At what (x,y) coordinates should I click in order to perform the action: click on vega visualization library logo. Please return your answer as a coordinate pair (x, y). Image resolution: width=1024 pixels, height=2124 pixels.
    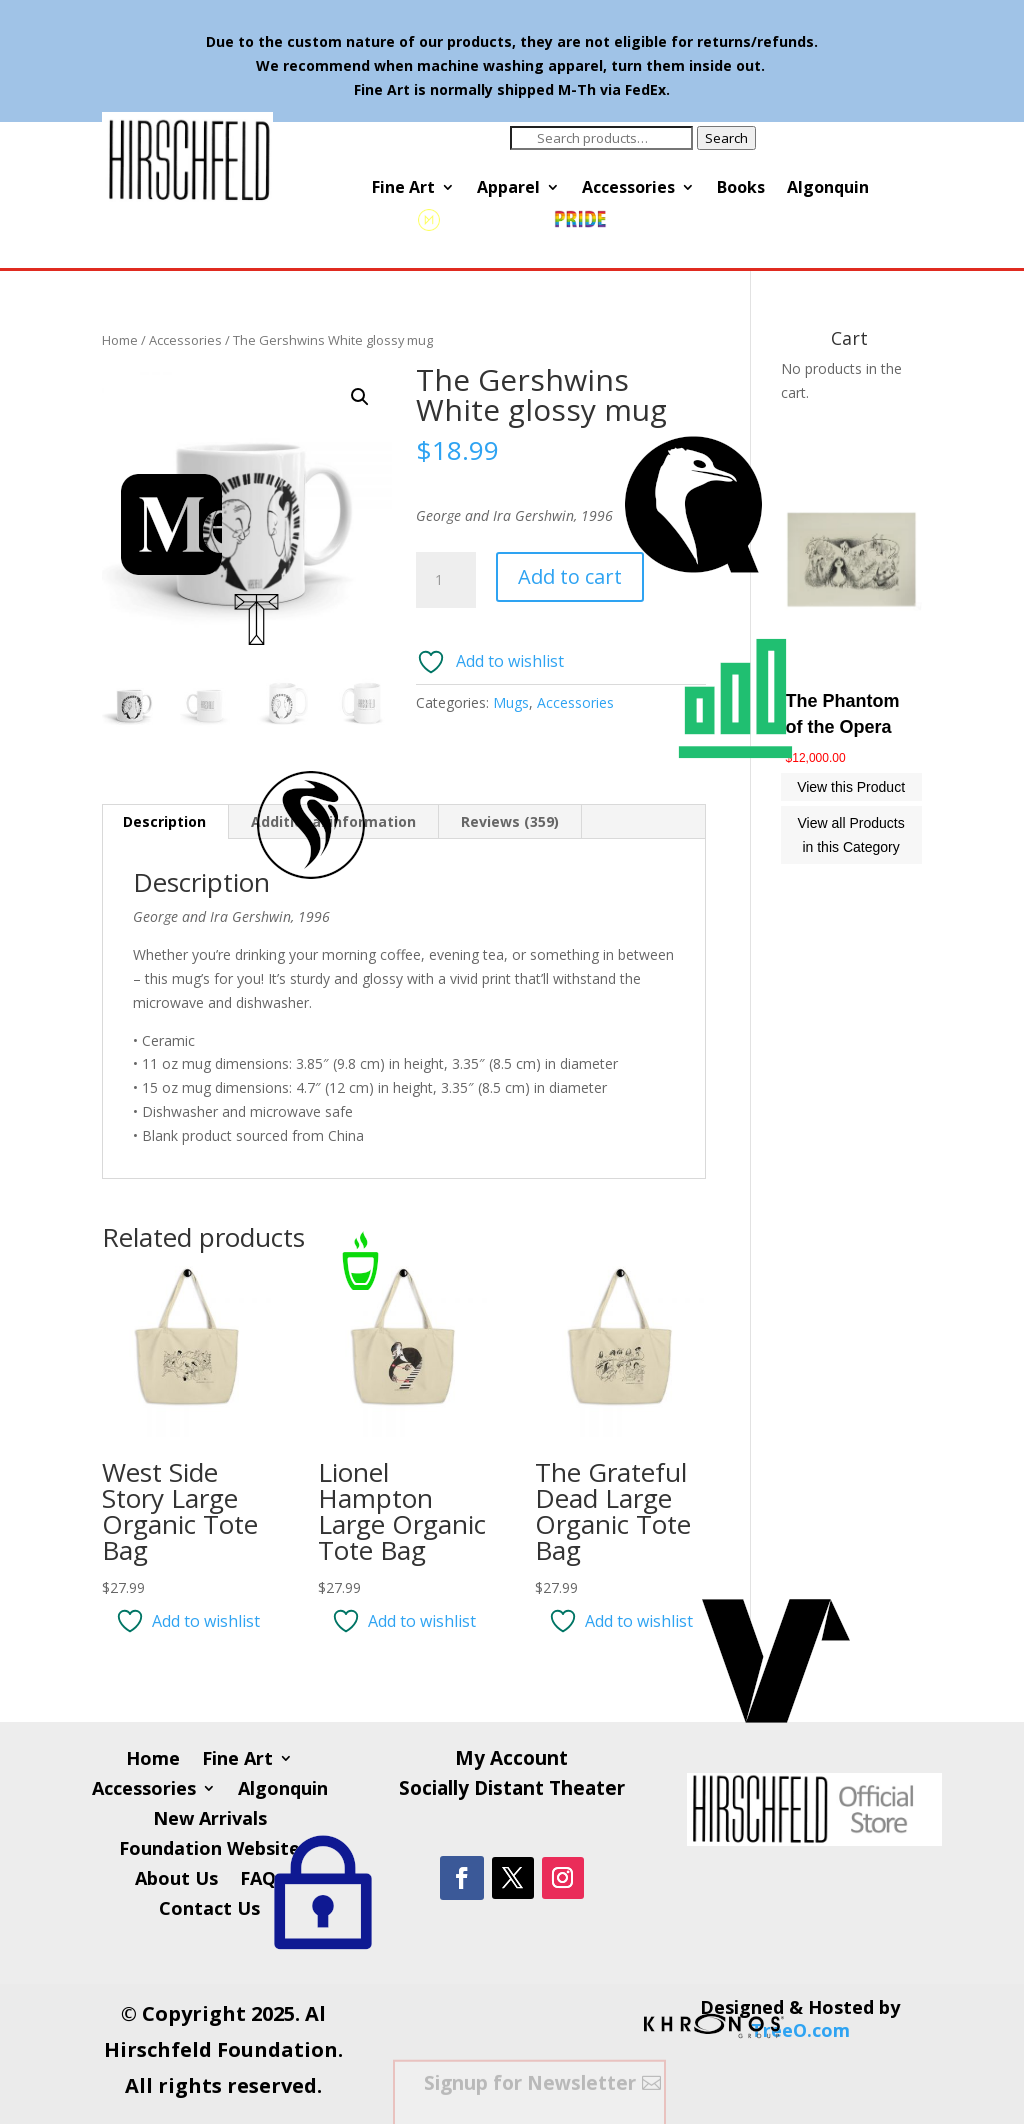
    Looking at the image, I should click on (776, 1661).